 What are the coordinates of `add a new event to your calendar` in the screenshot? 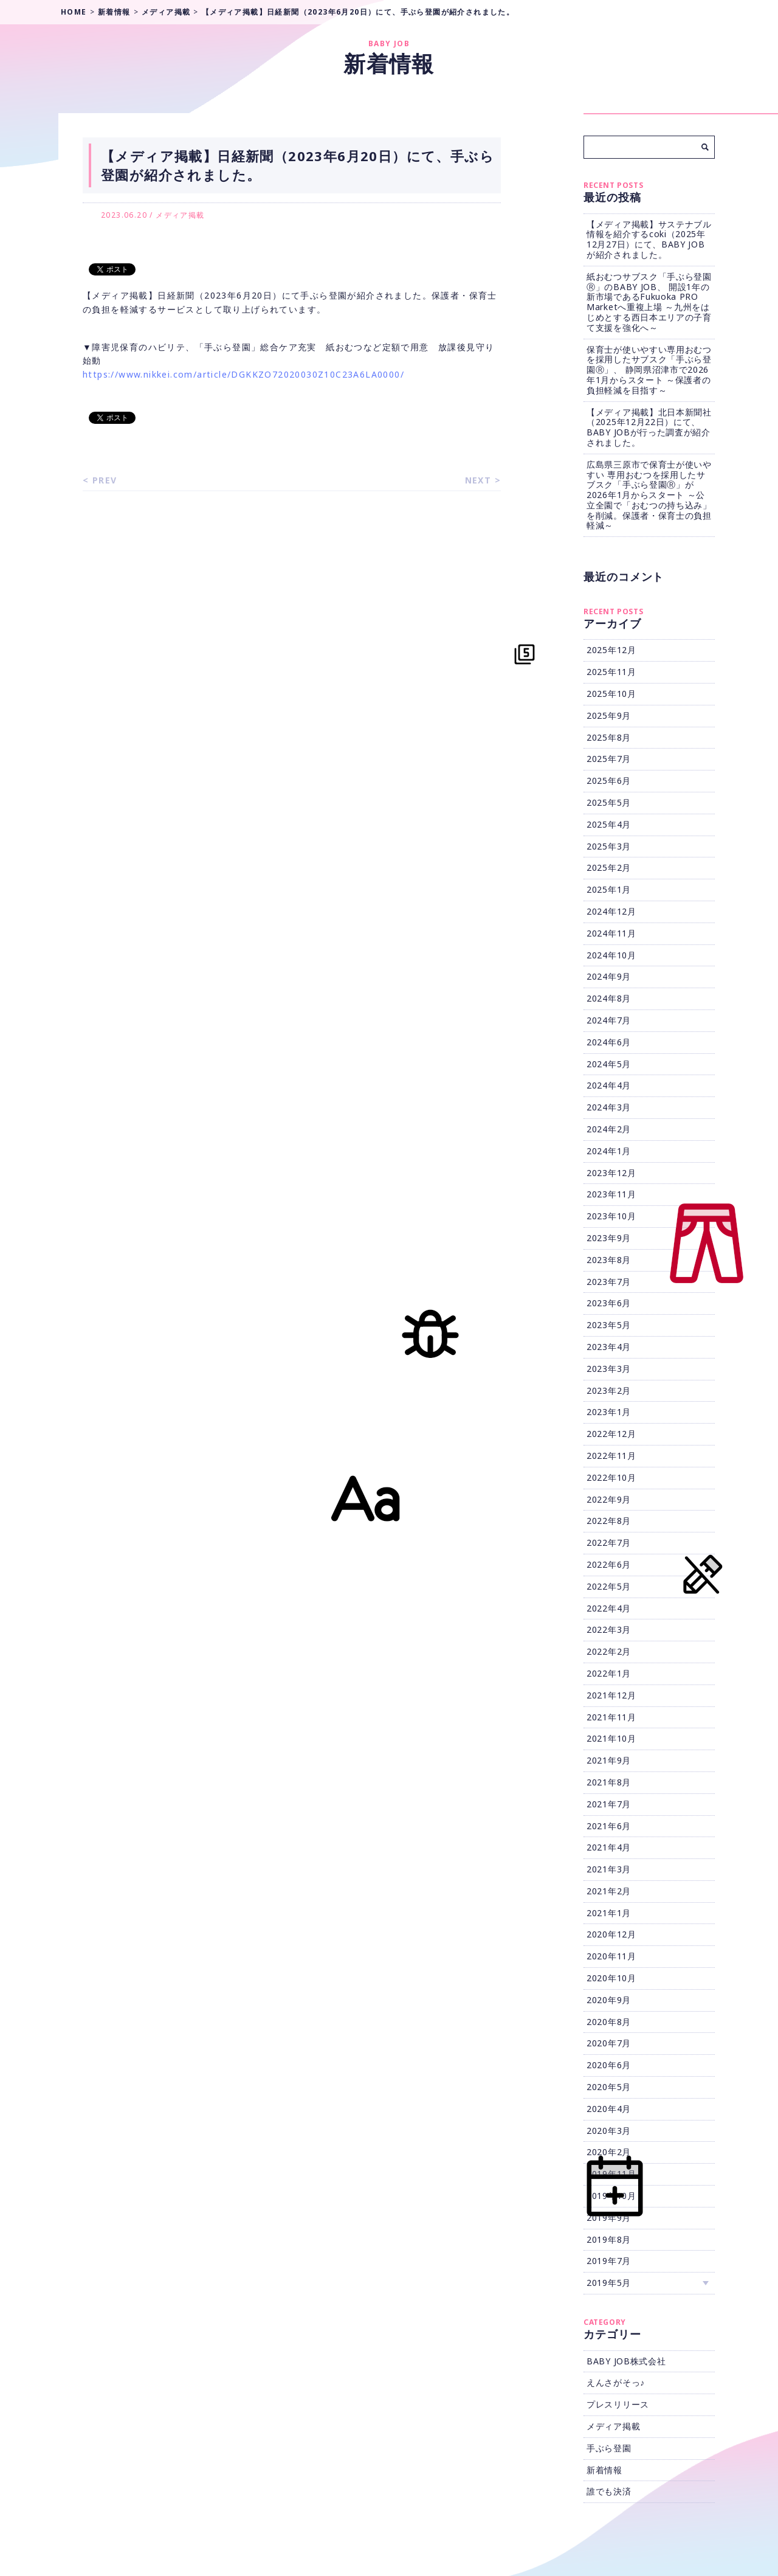 It's located at (614, 2188).